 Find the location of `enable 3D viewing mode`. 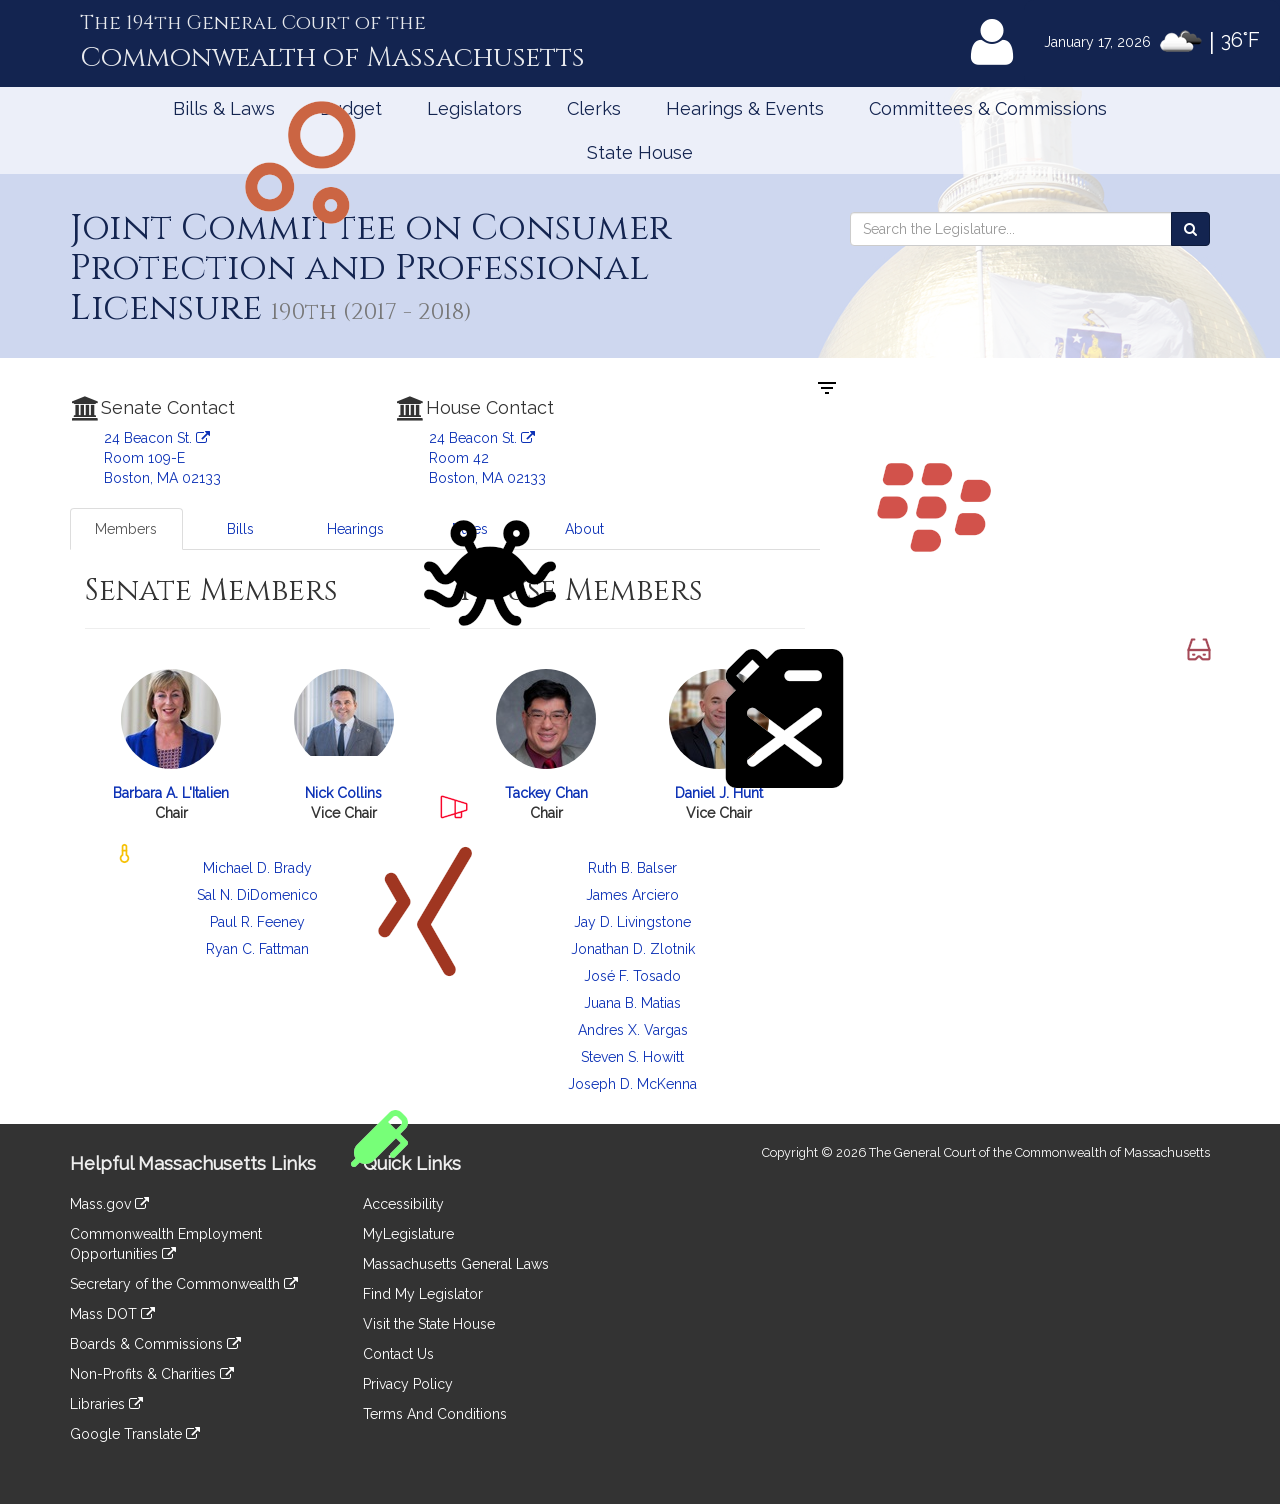

enable 3D viewing mode is located at coordinates (1199, 650).